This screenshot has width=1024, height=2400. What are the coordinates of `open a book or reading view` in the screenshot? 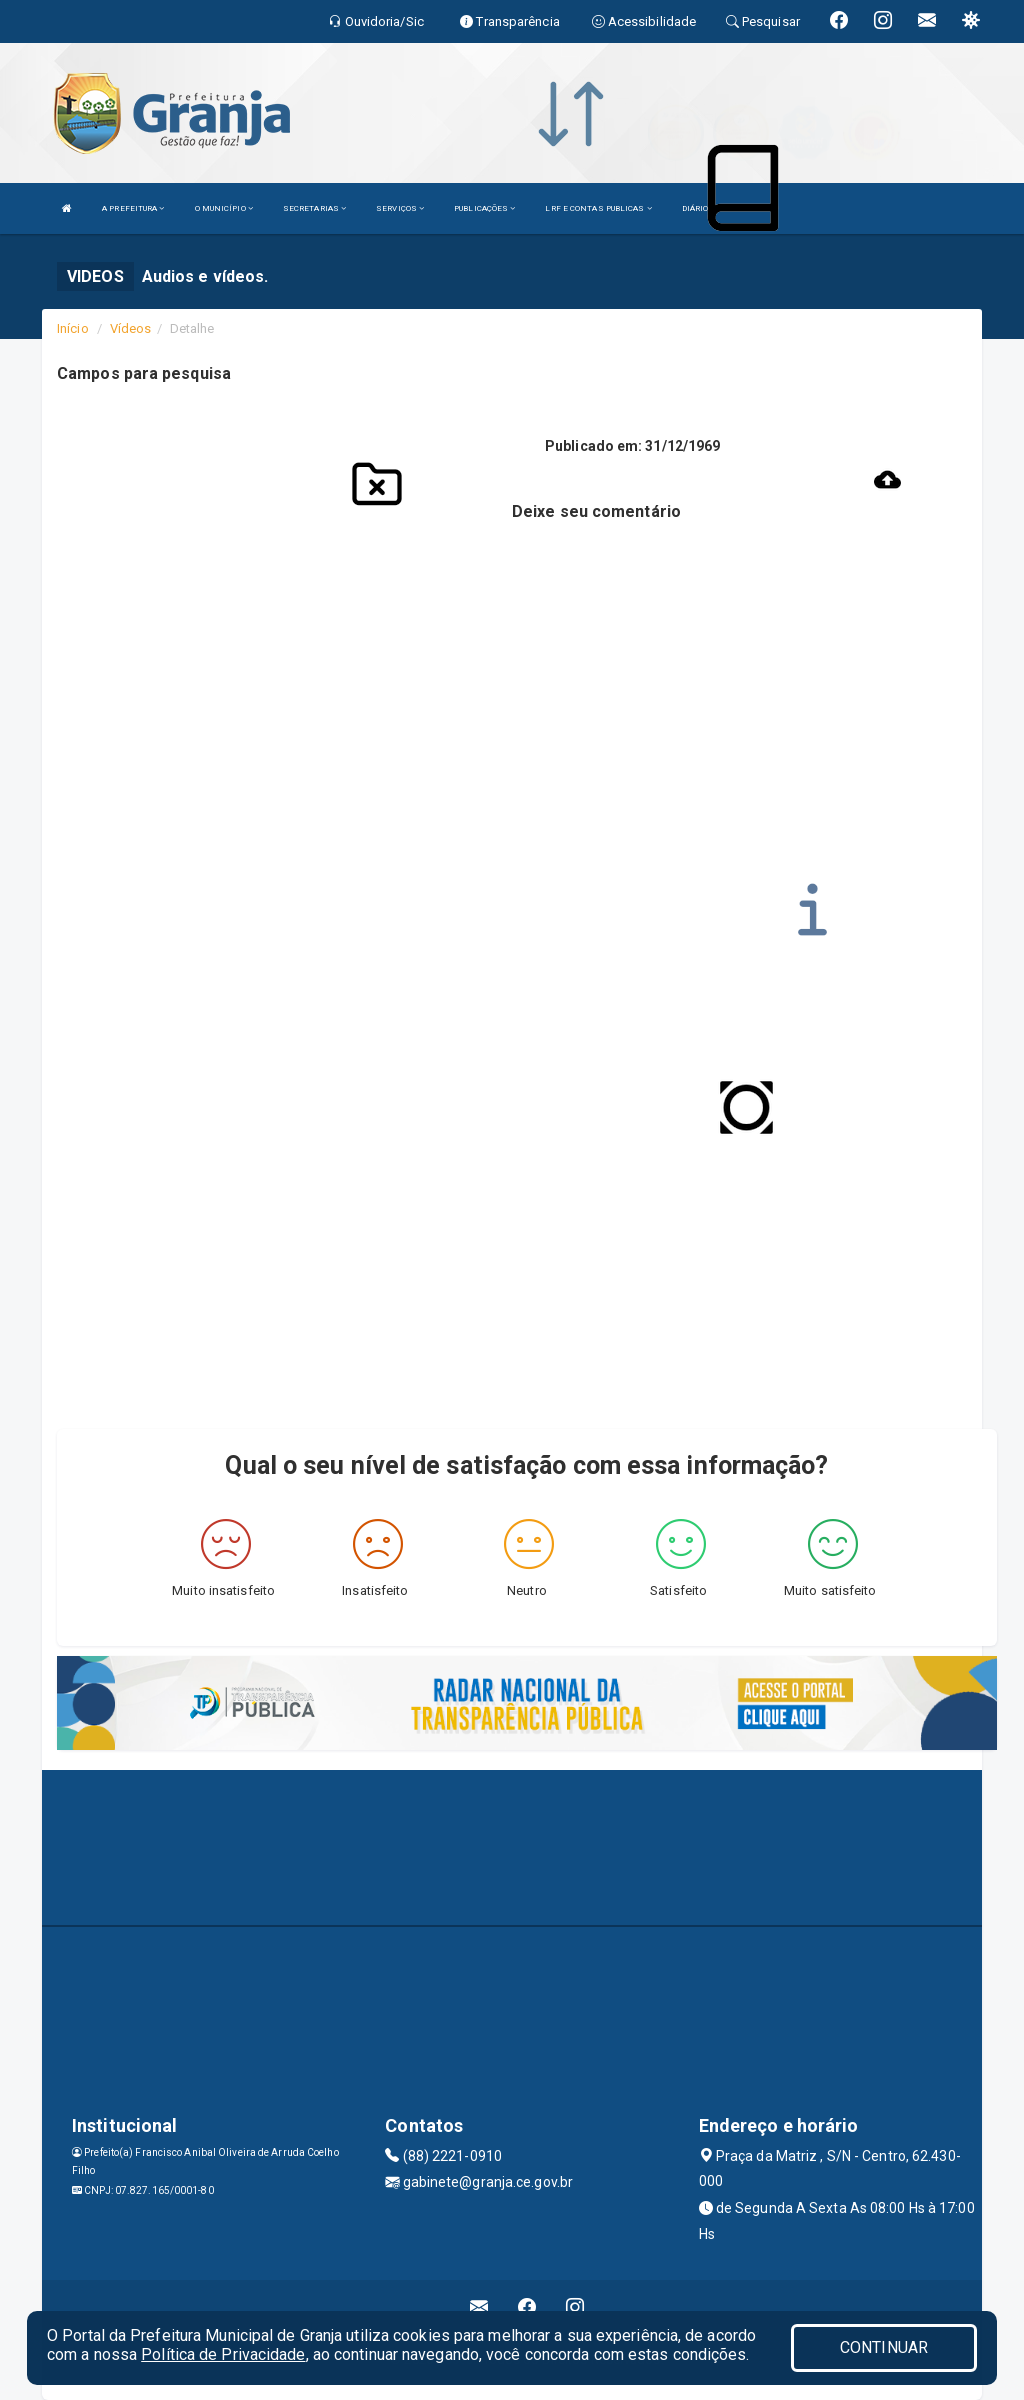 It's located at (743, 188).